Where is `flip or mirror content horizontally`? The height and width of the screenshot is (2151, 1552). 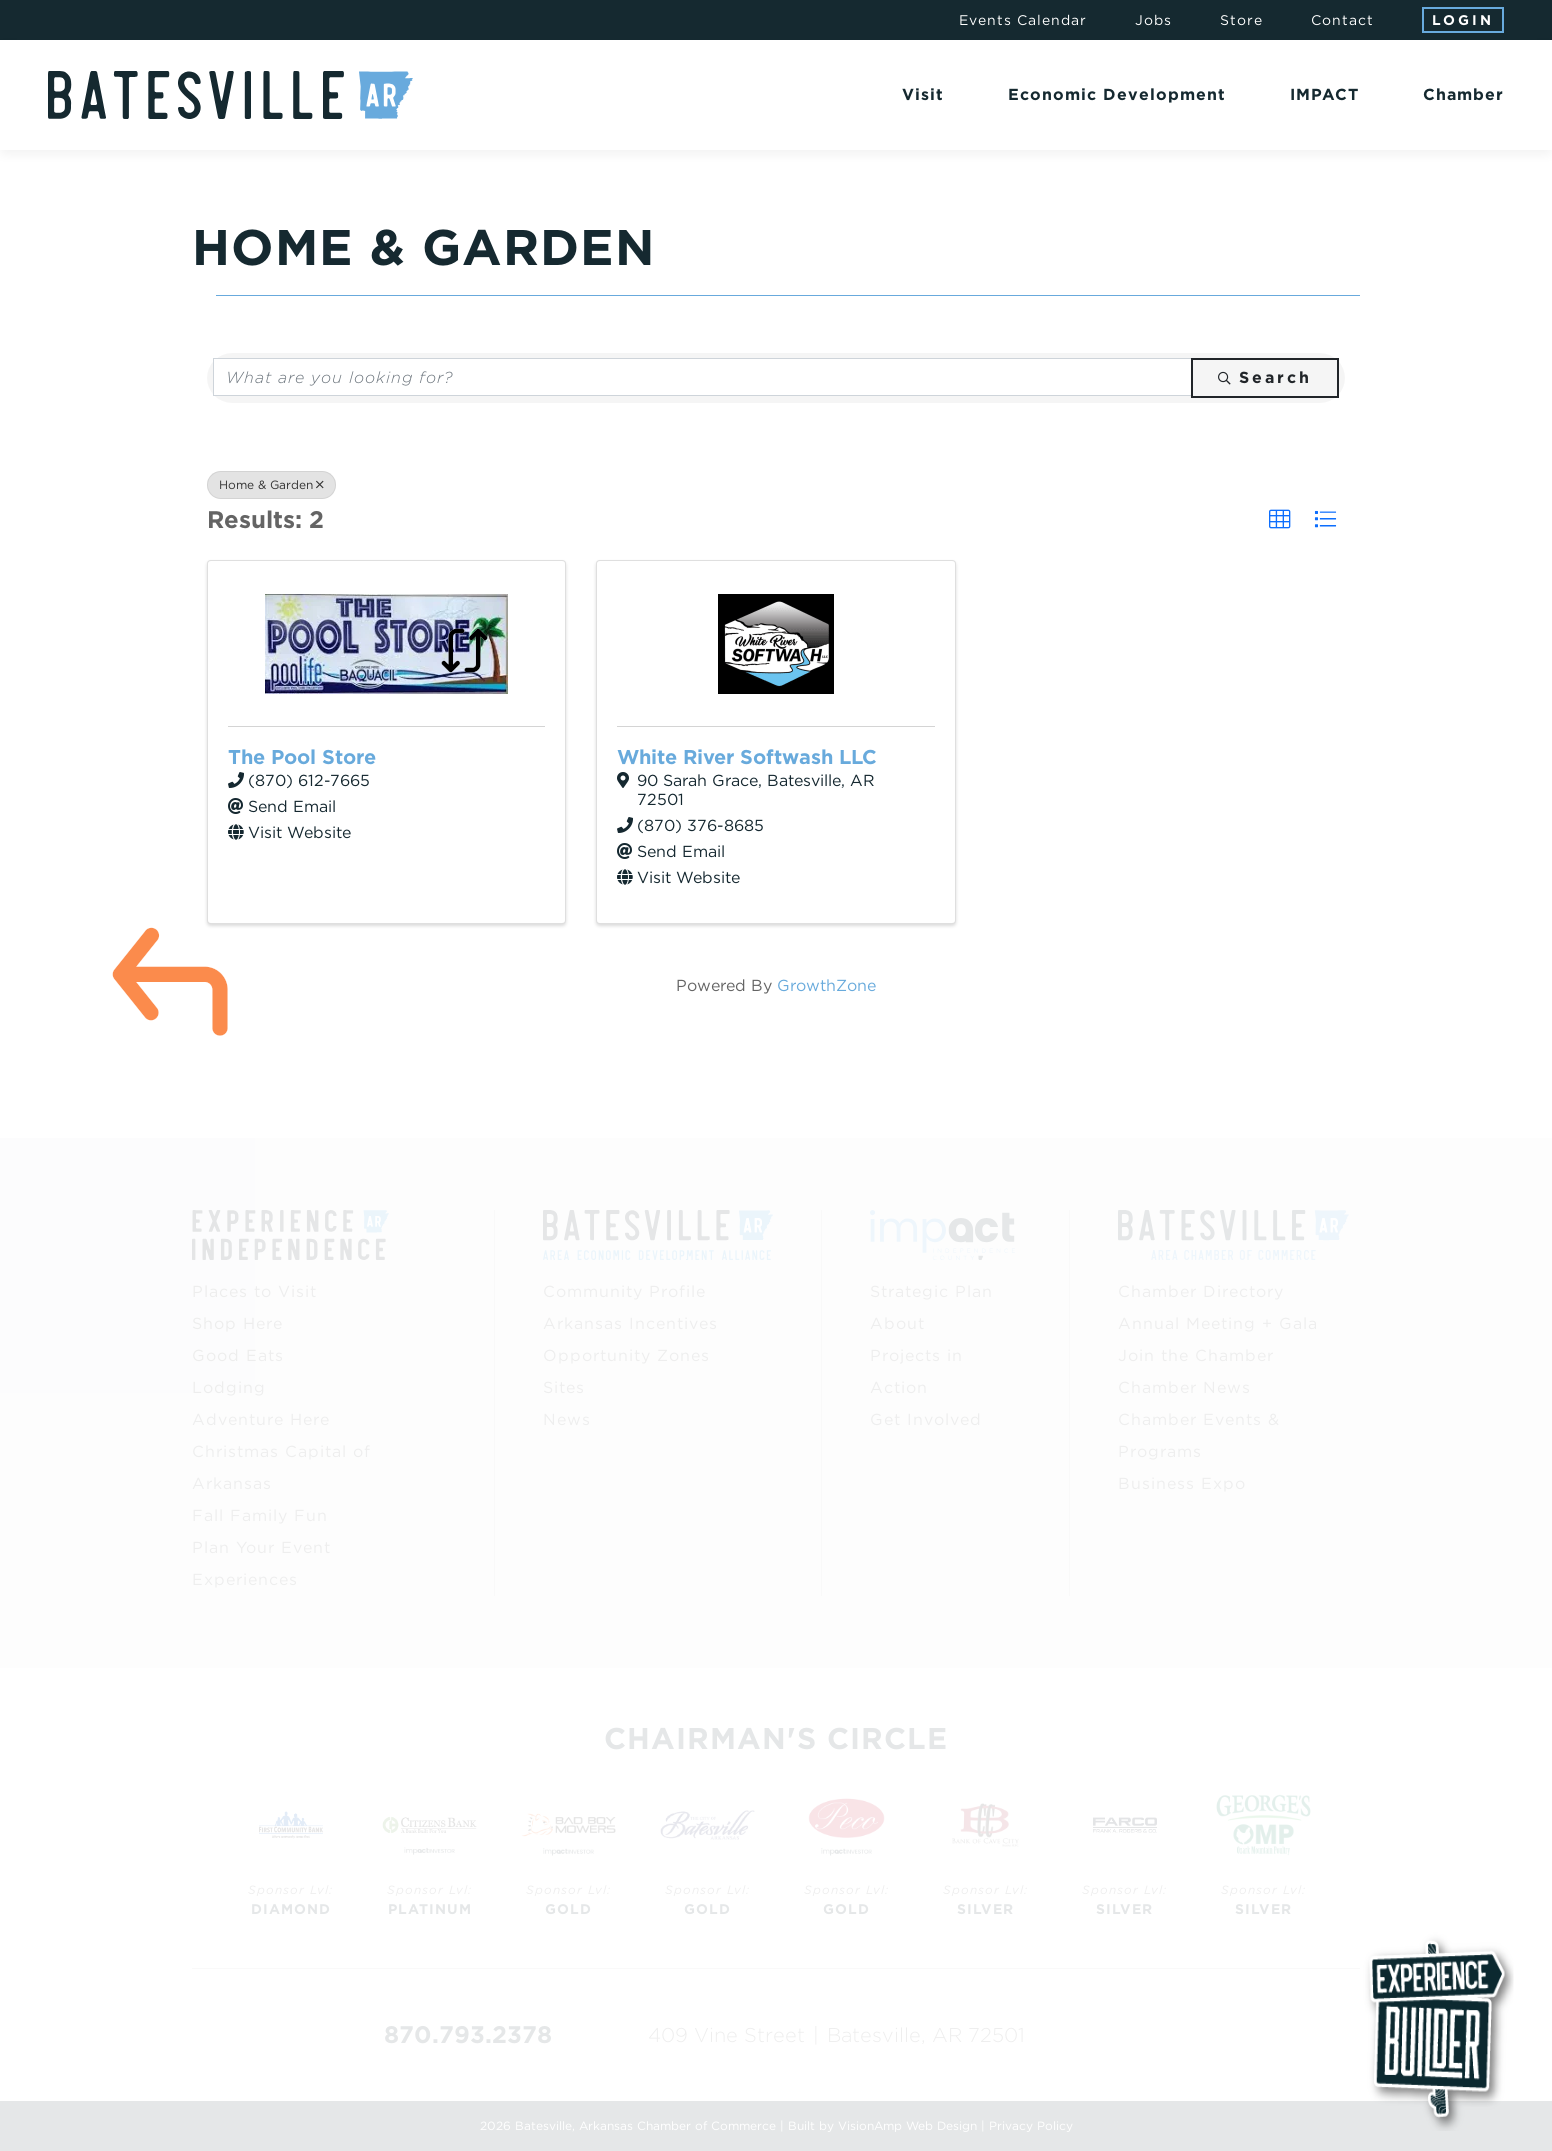 flip or mirror content horizontally is located at coordinates (464, 650).